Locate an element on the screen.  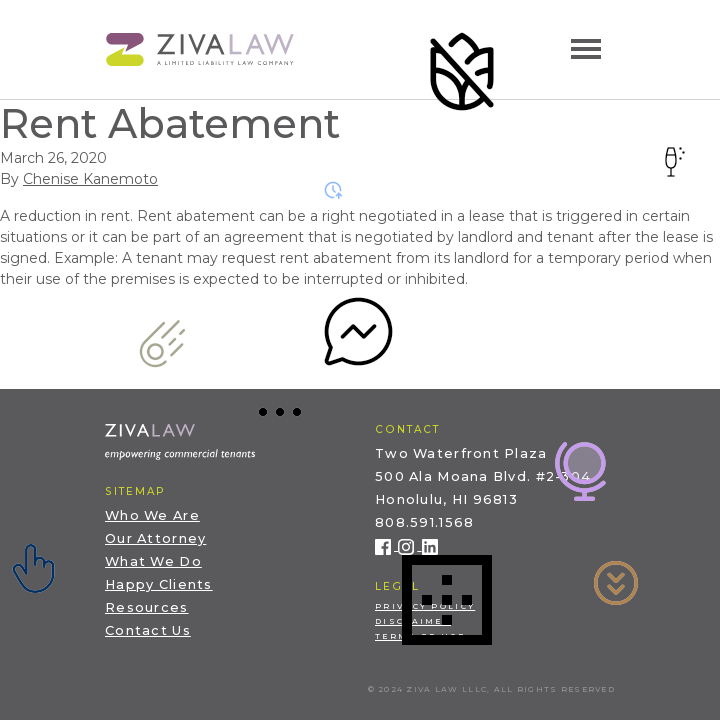
indicates gluten-free or grain-free option is located at coordinates (462, 73).